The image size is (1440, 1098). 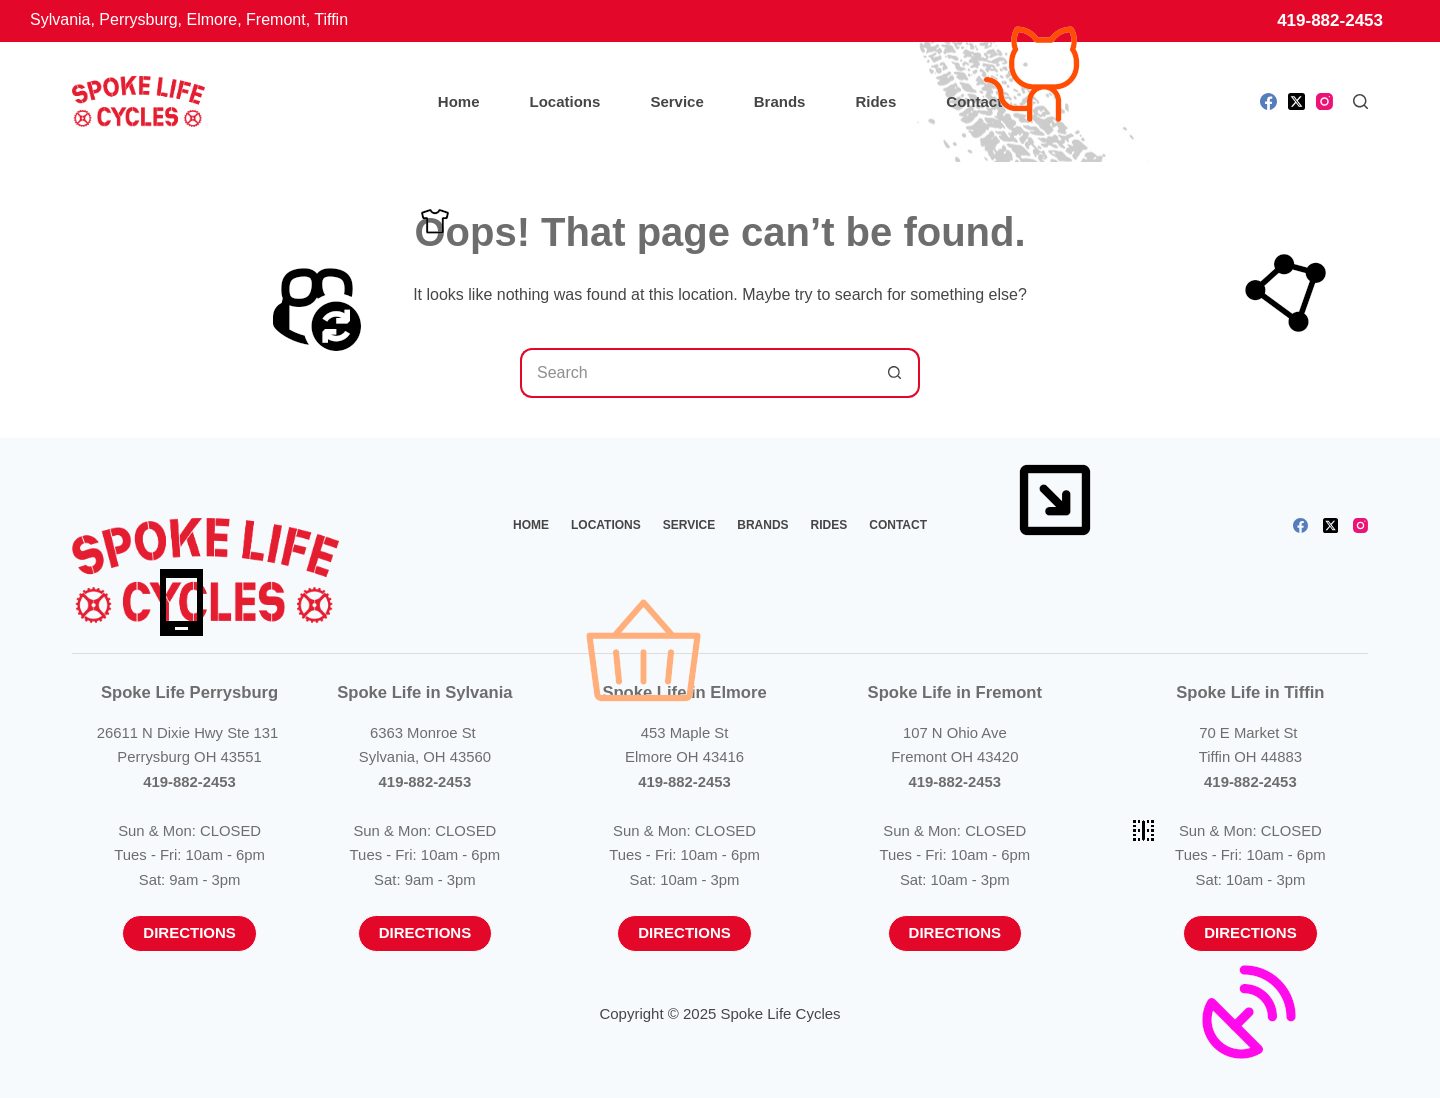 I want to click on add a vertical border to selected cells, so click(x=1143, y=830).